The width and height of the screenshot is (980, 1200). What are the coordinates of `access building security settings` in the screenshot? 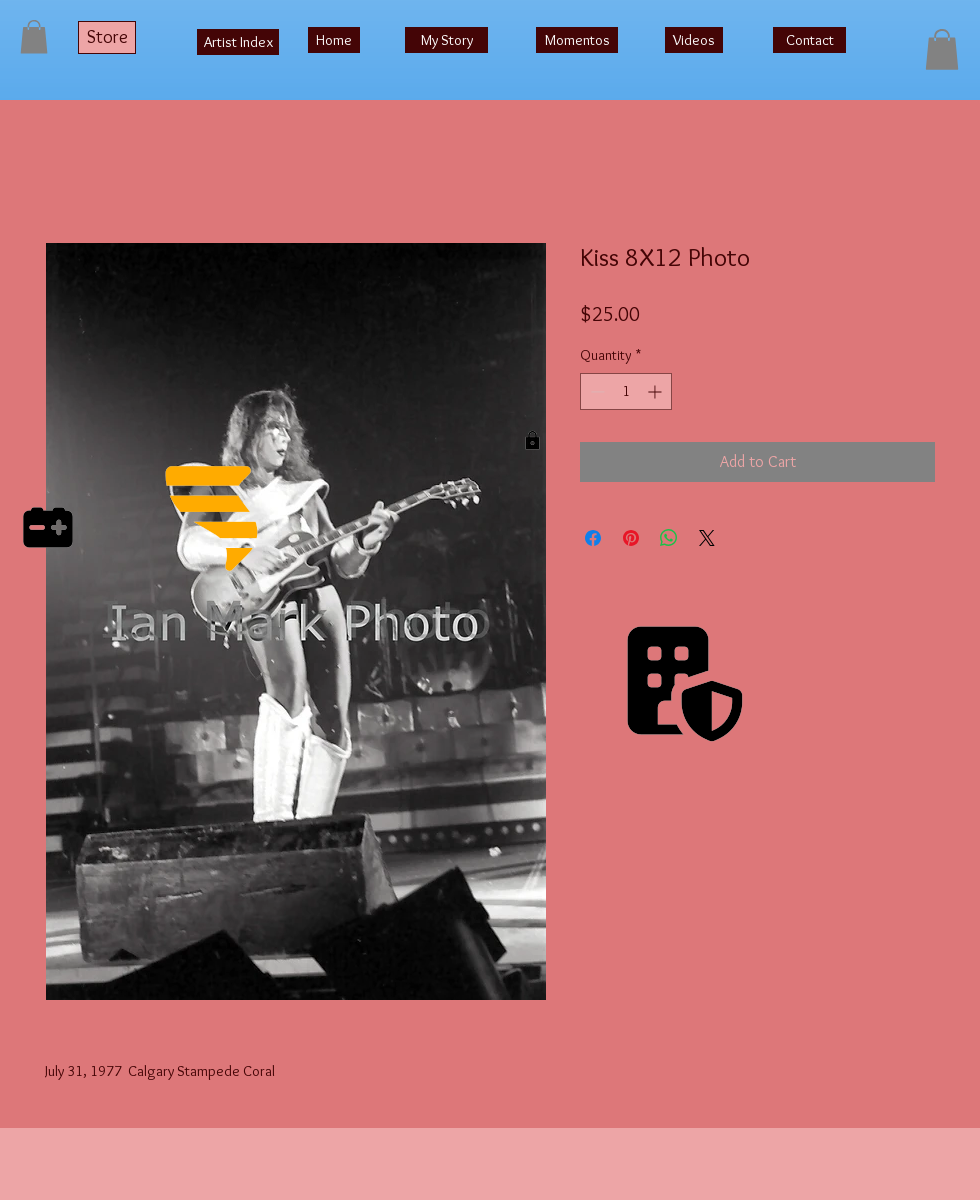 It's located at (681, 680).